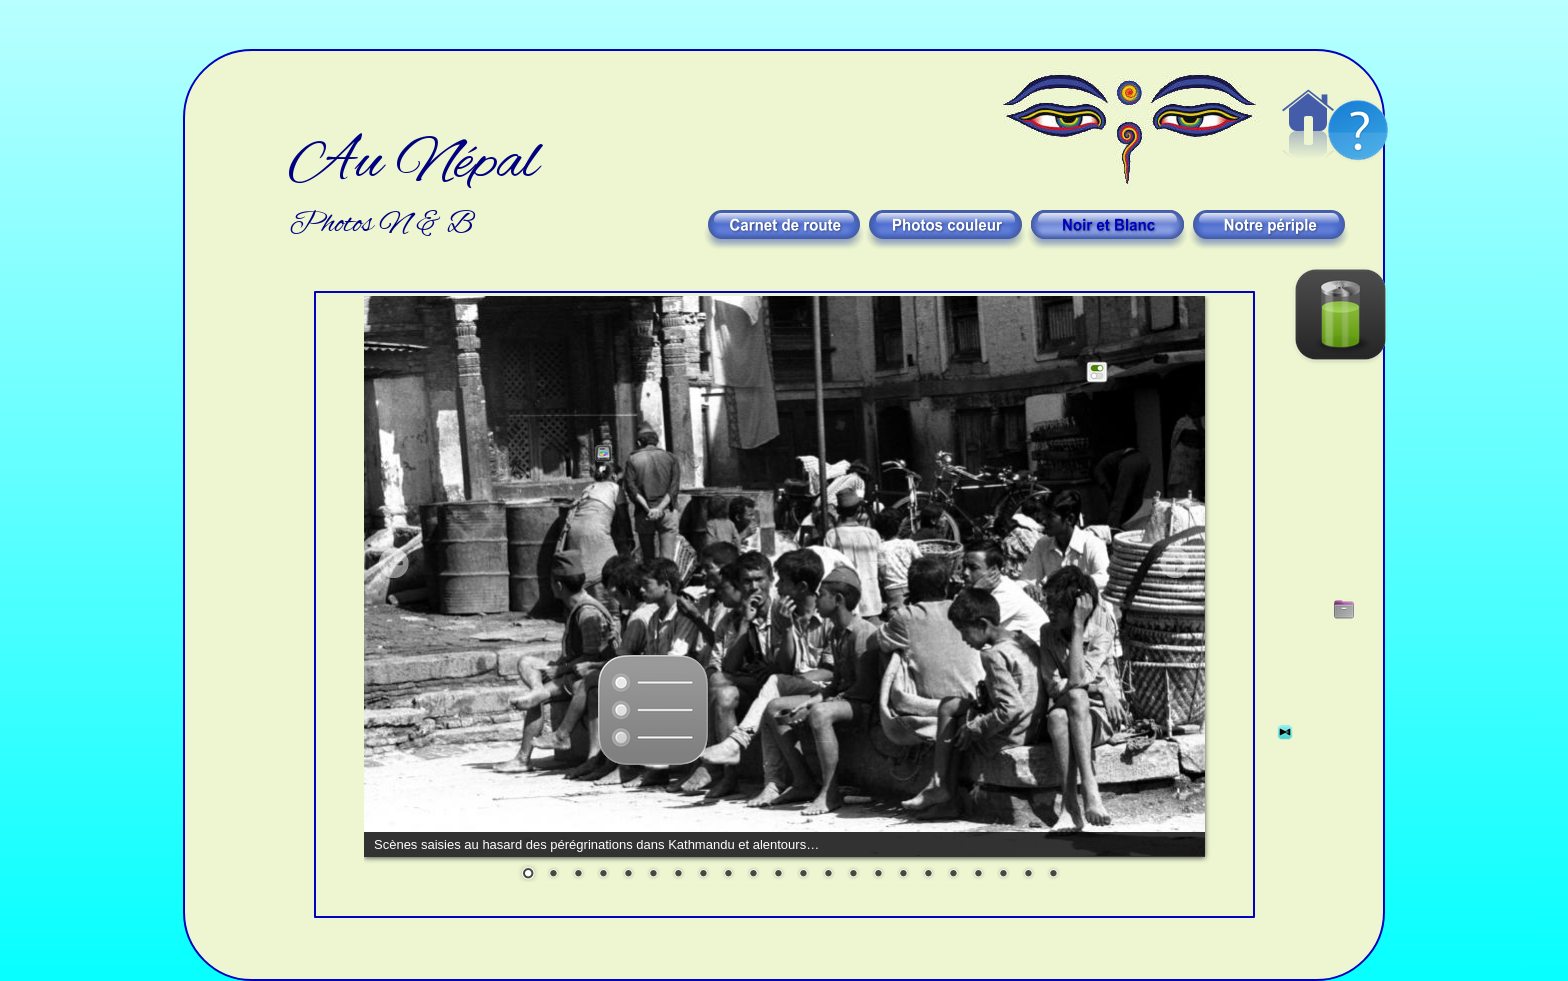 Image resolution: width=1568 pixels, height=981 pixels. Describe the element at coordinates (603, 453) in the screenshot. I see `open disk usage analyzer` at that location.